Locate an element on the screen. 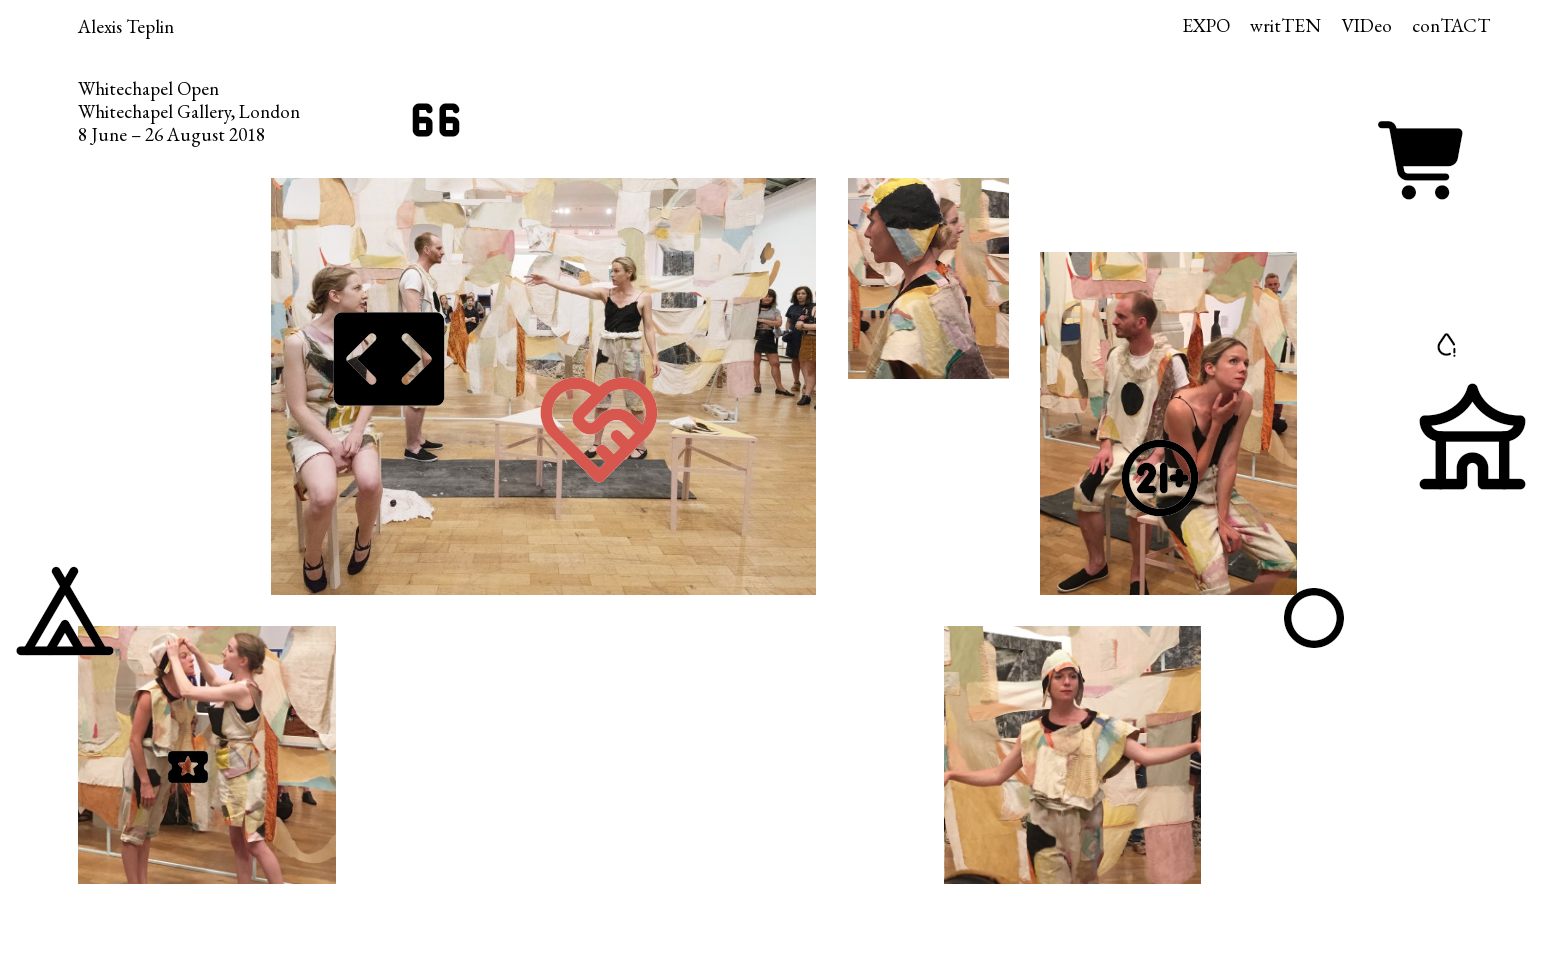 The image size is (1568, 962). view or edit source code is located at coordinates (389, 359).